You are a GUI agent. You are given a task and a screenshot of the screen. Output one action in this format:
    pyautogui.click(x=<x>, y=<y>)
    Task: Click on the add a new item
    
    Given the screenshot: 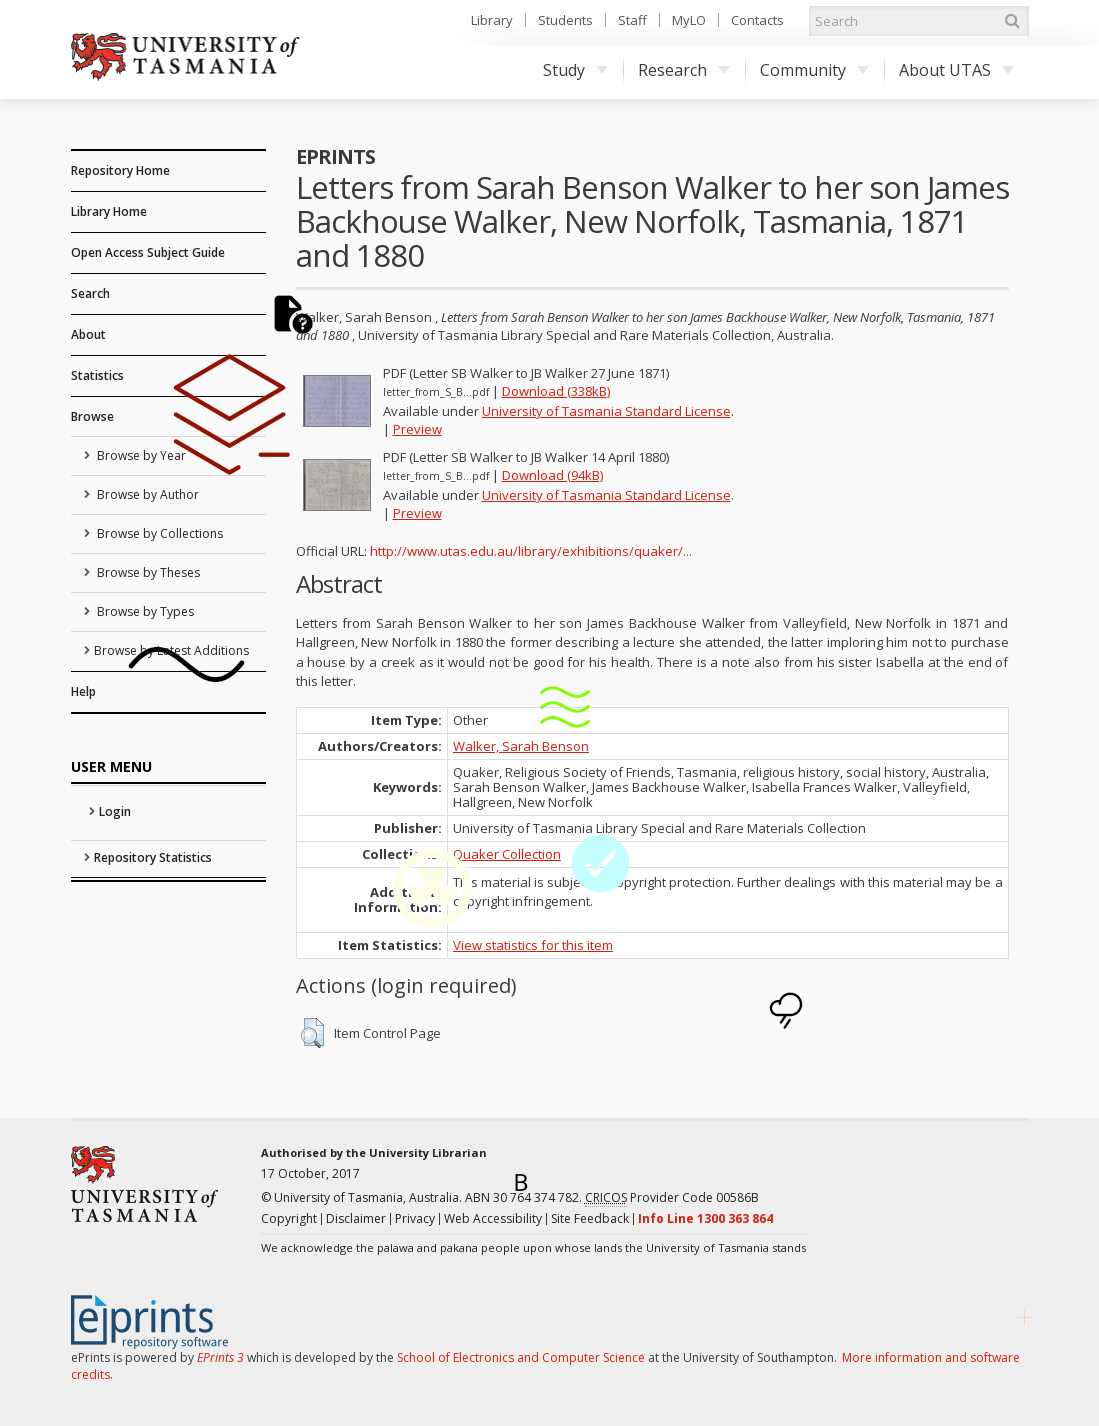 What is the action you would take?
    pyautogui.click(x=1024, y=1317)
    